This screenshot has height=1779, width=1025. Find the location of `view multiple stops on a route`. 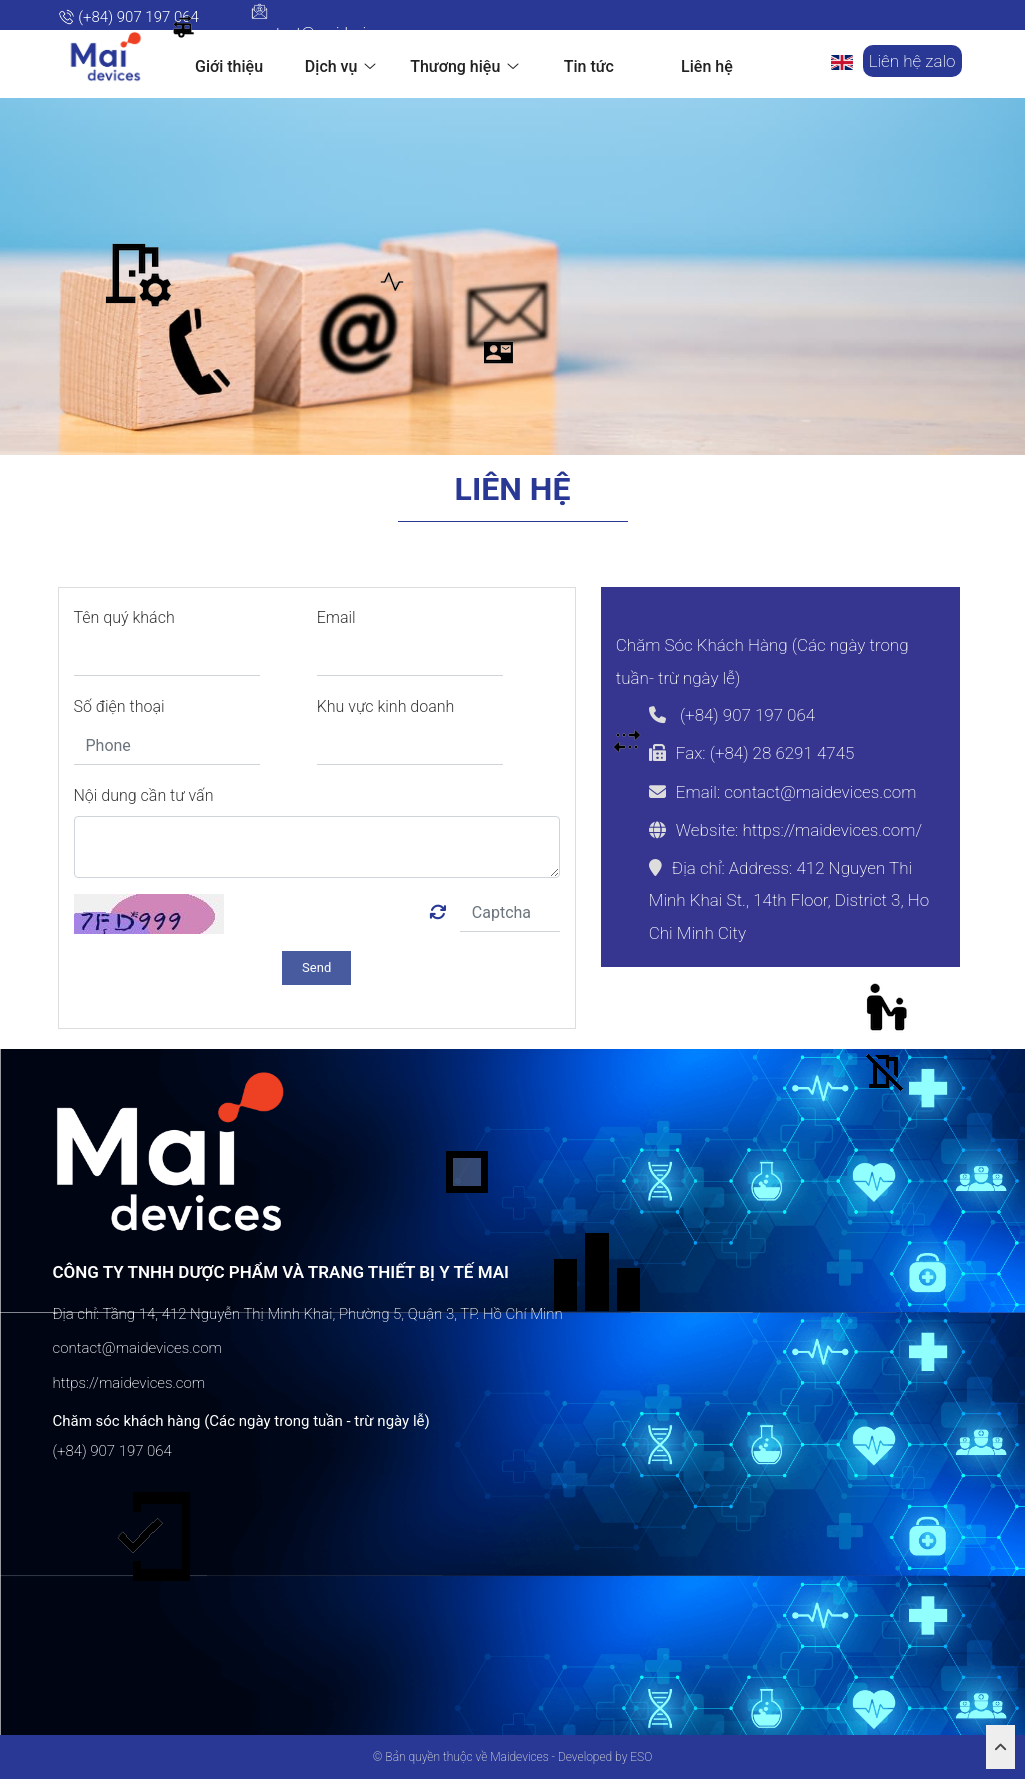

view multiple stops on a route is located at coordinates (627, 741).